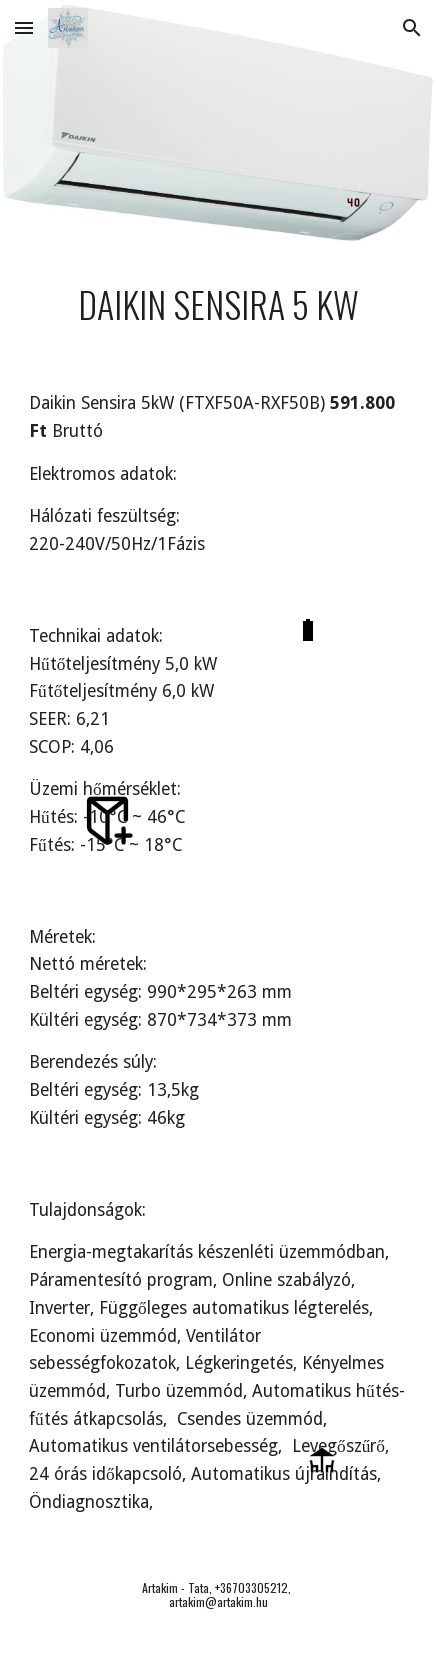 The image size is (436, 1659). Describe the element at coordinates (308, 630) in the screenshot. I see `indicates battery is fully charged` at that location.